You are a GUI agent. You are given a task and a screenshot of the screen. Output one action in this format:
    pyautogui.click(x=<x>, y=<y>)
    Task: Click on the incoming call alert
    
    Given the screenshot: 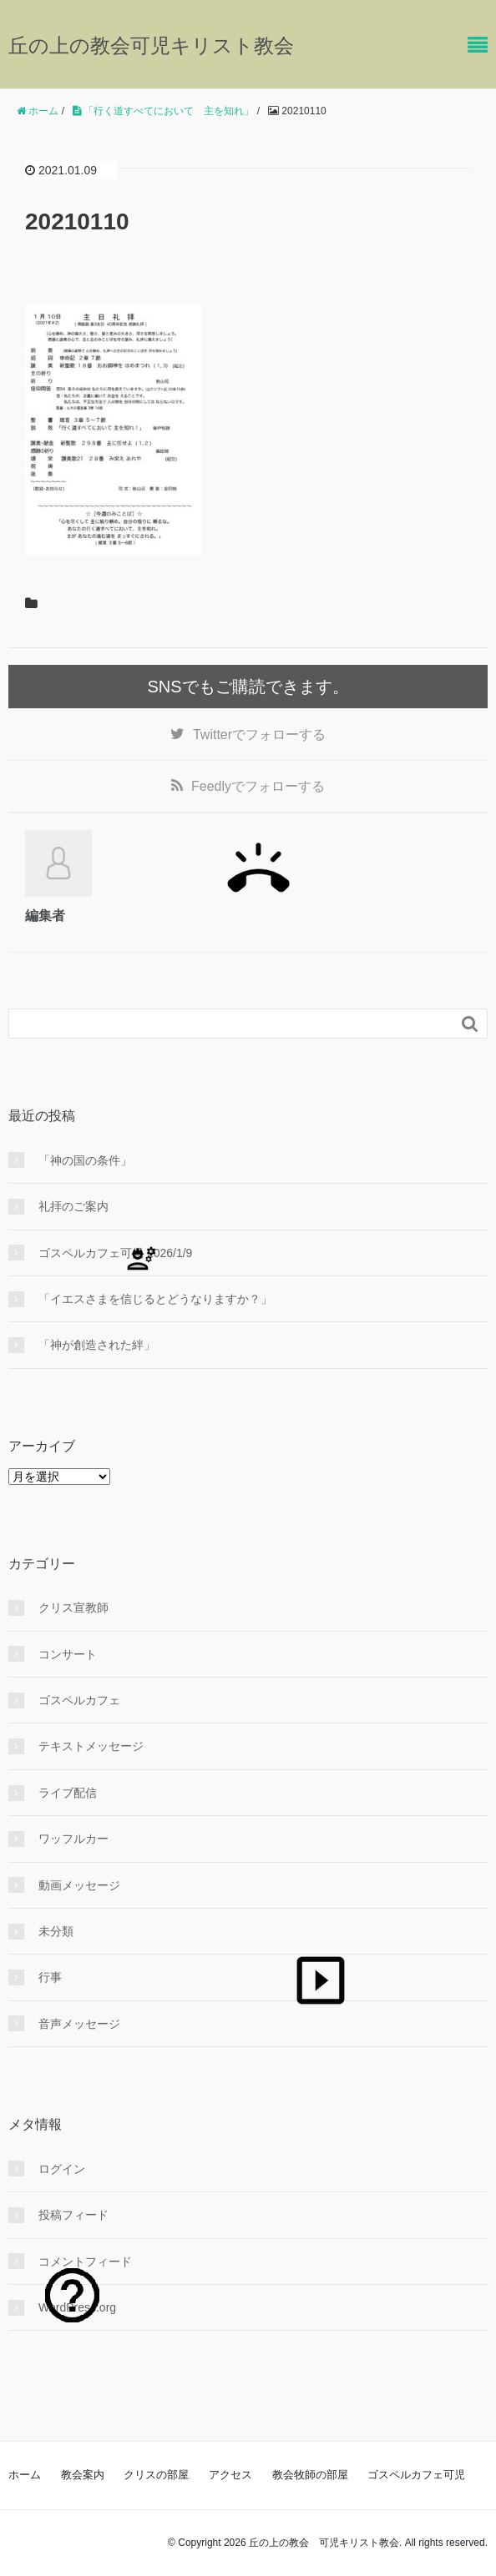 What is the action you would take?
    pyautogui.click(x=258, y=868)
    